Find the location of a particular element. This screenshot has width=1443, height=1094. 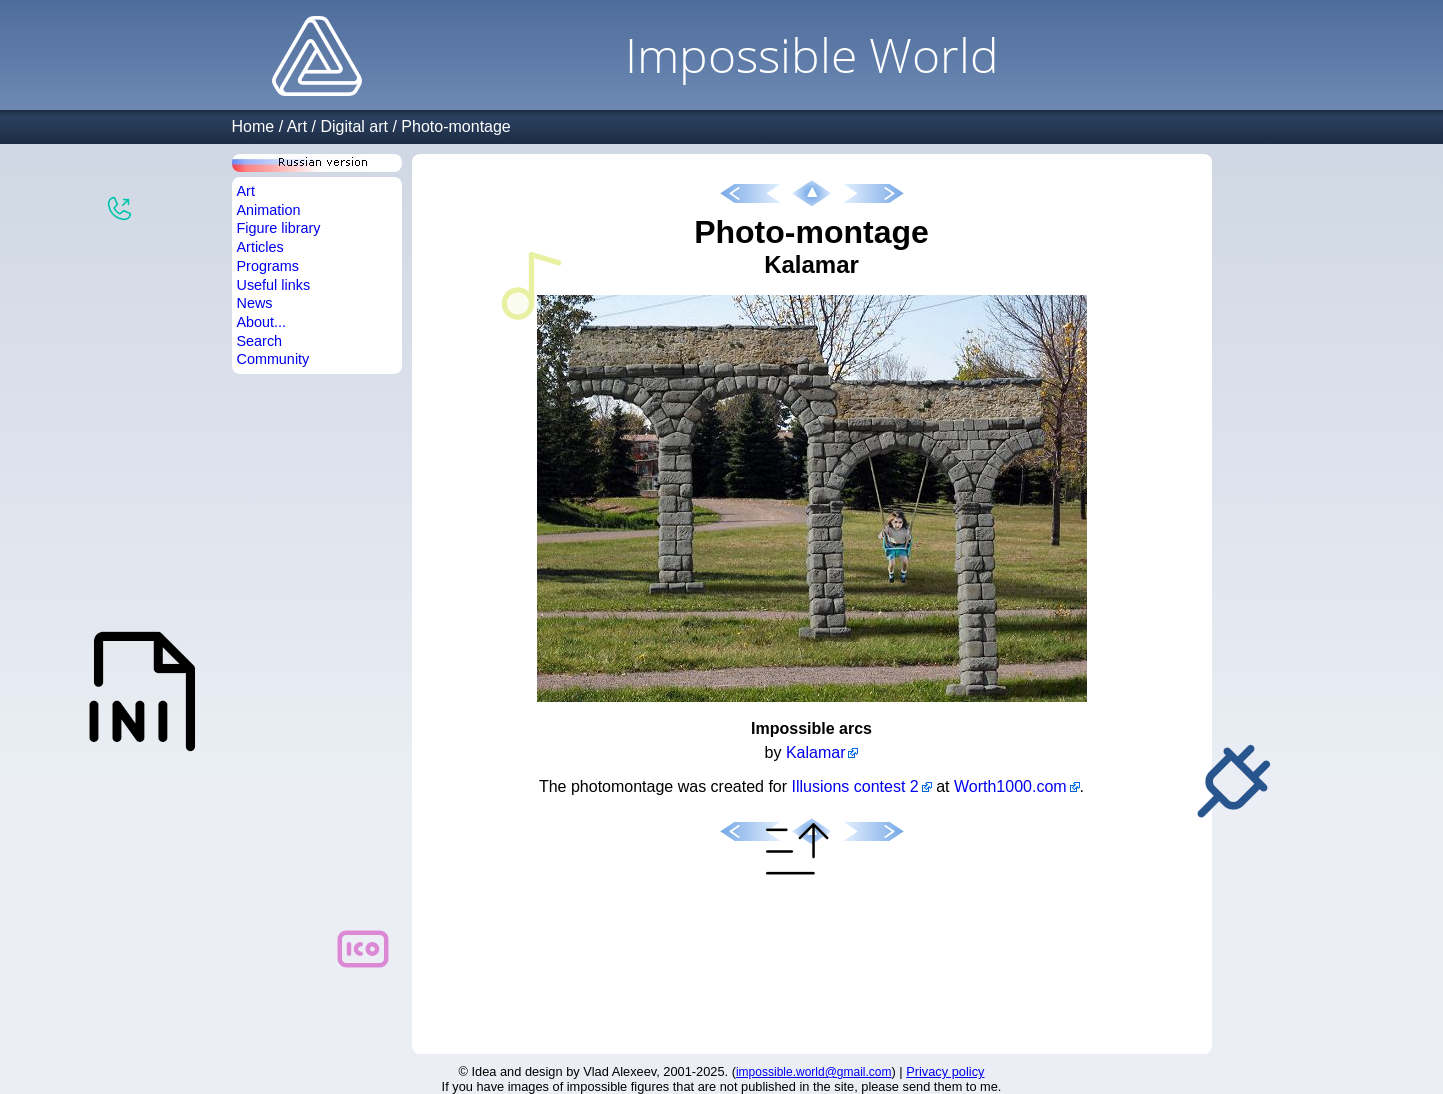

sort items in descending order is located at coordinates (794, 851).